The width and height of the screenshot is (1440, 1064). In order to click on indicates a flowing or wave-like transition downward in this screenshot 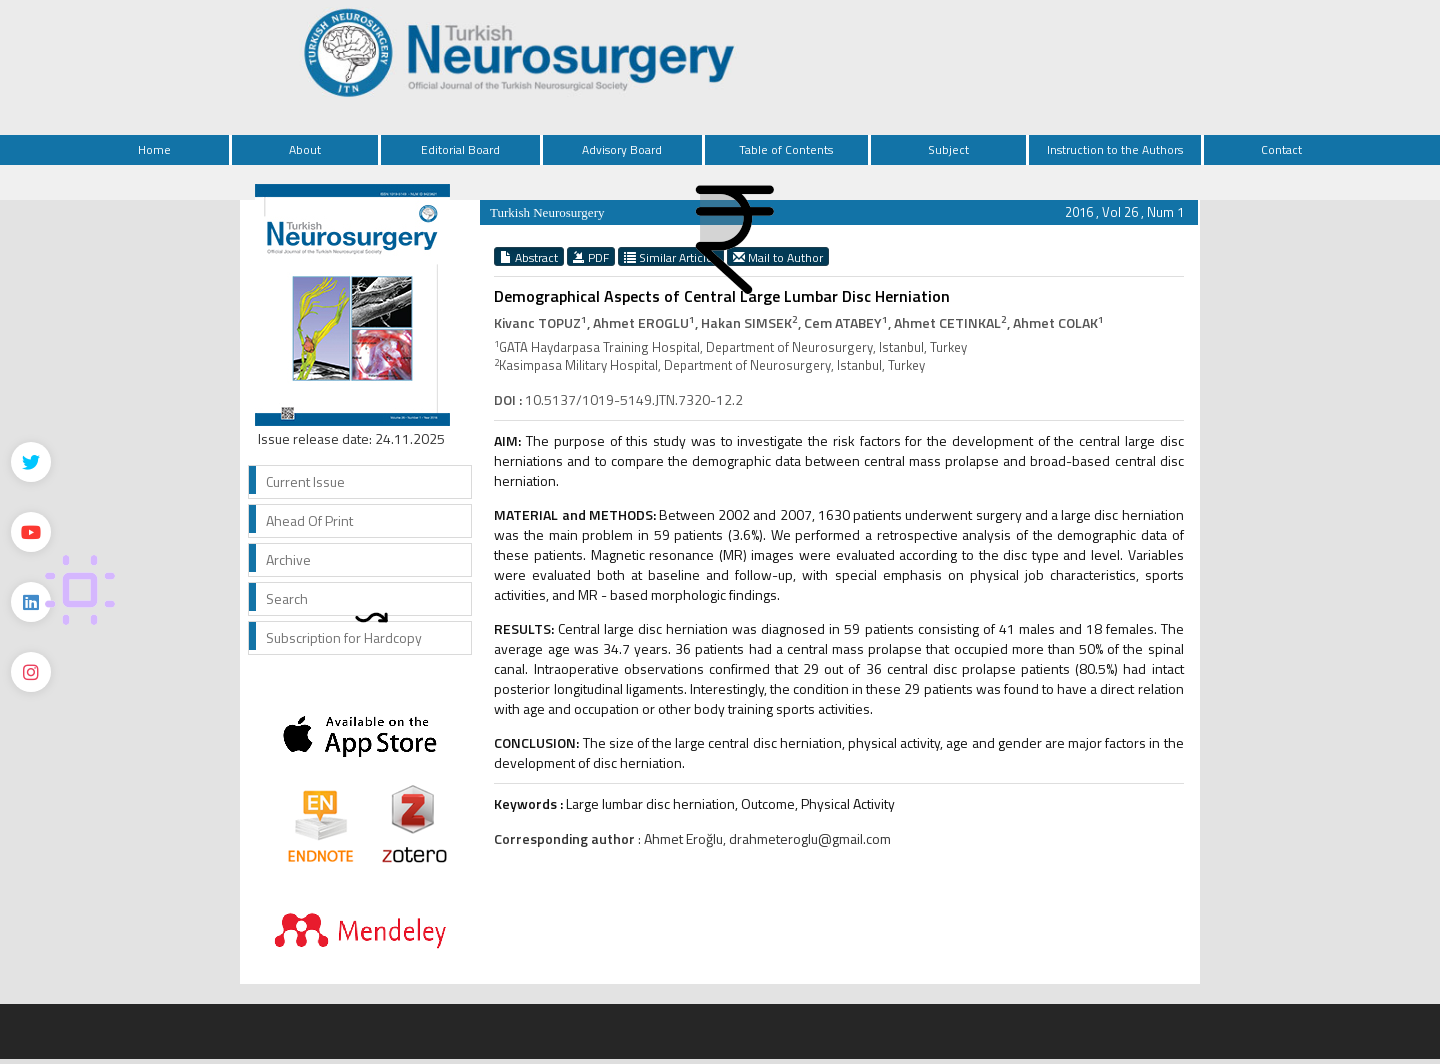, I will do `click(371, 617)`.